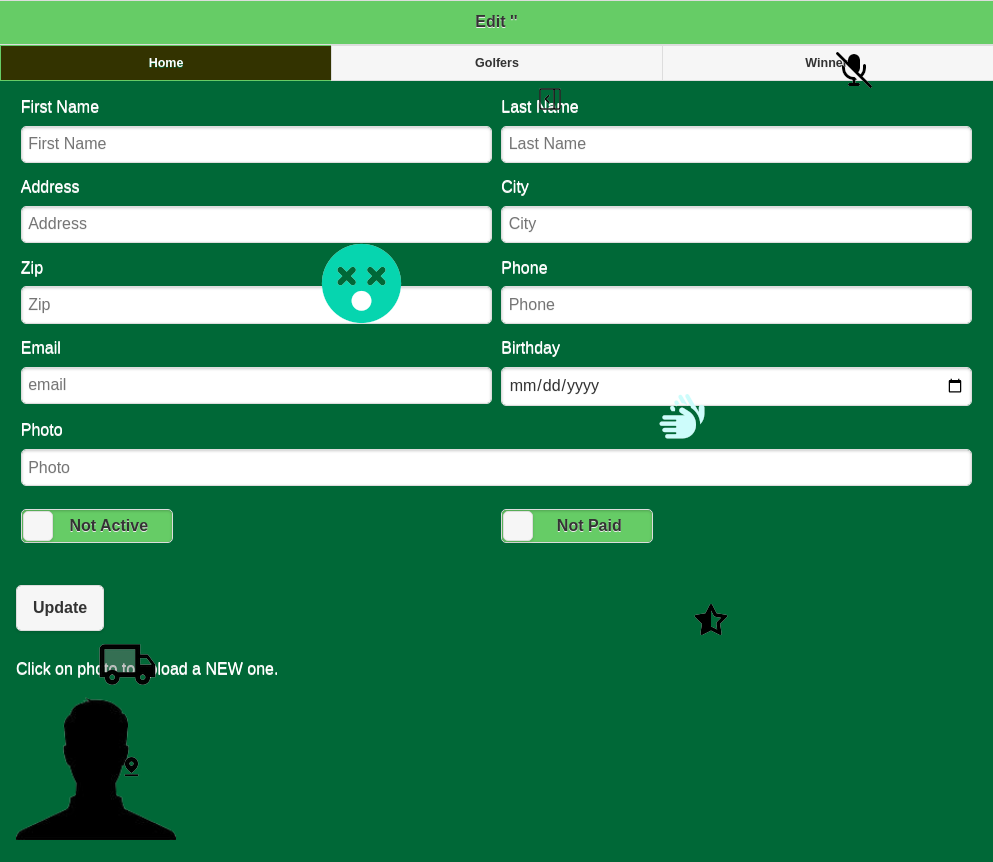 The image size is (993, 862). I want to click on drop a pin to mark a location, so click(131, 766).